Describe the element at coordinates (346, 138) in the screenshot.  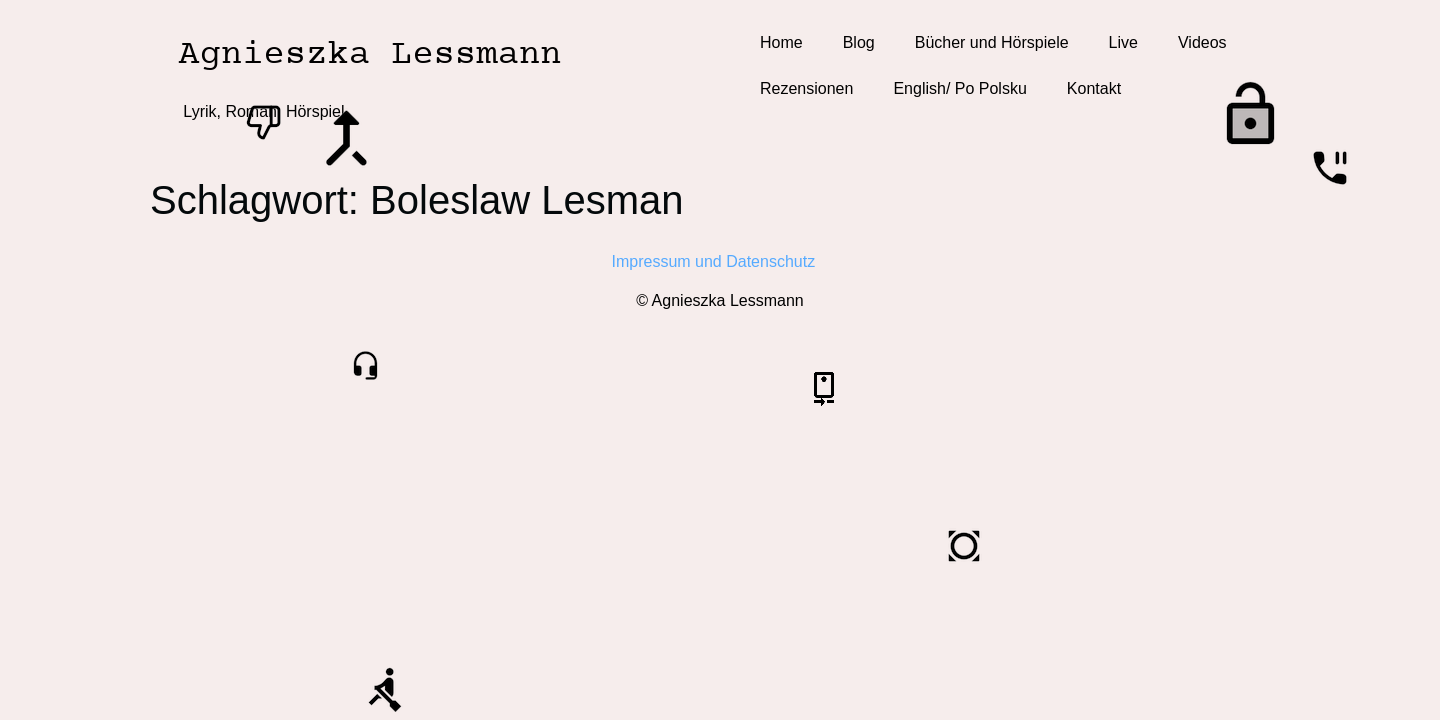
I see `merge two active calls into a conference` at that location.